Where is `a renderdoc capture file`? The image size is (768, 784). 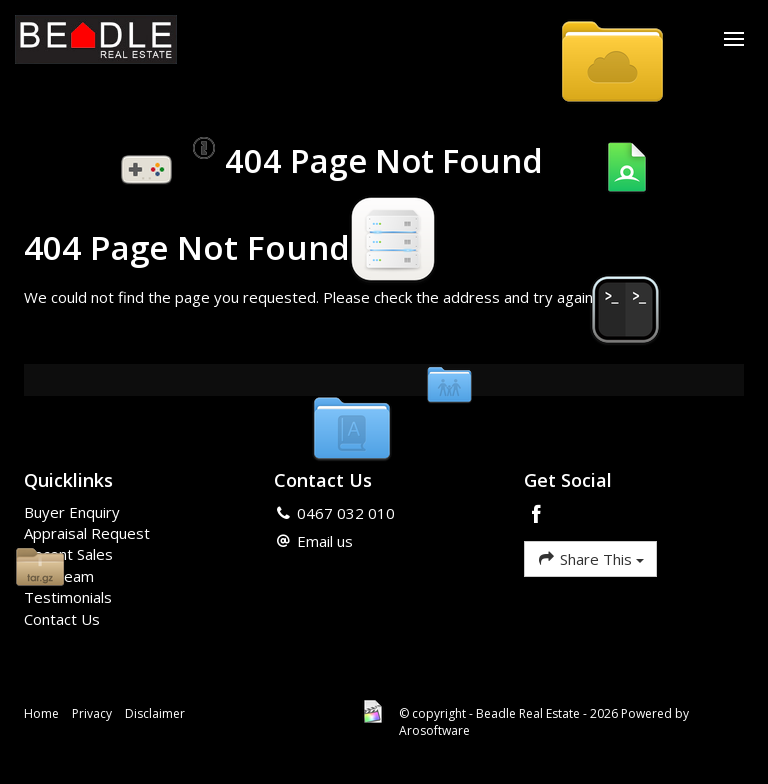 a renderdoc capture file is located at coordinates (627, 168).